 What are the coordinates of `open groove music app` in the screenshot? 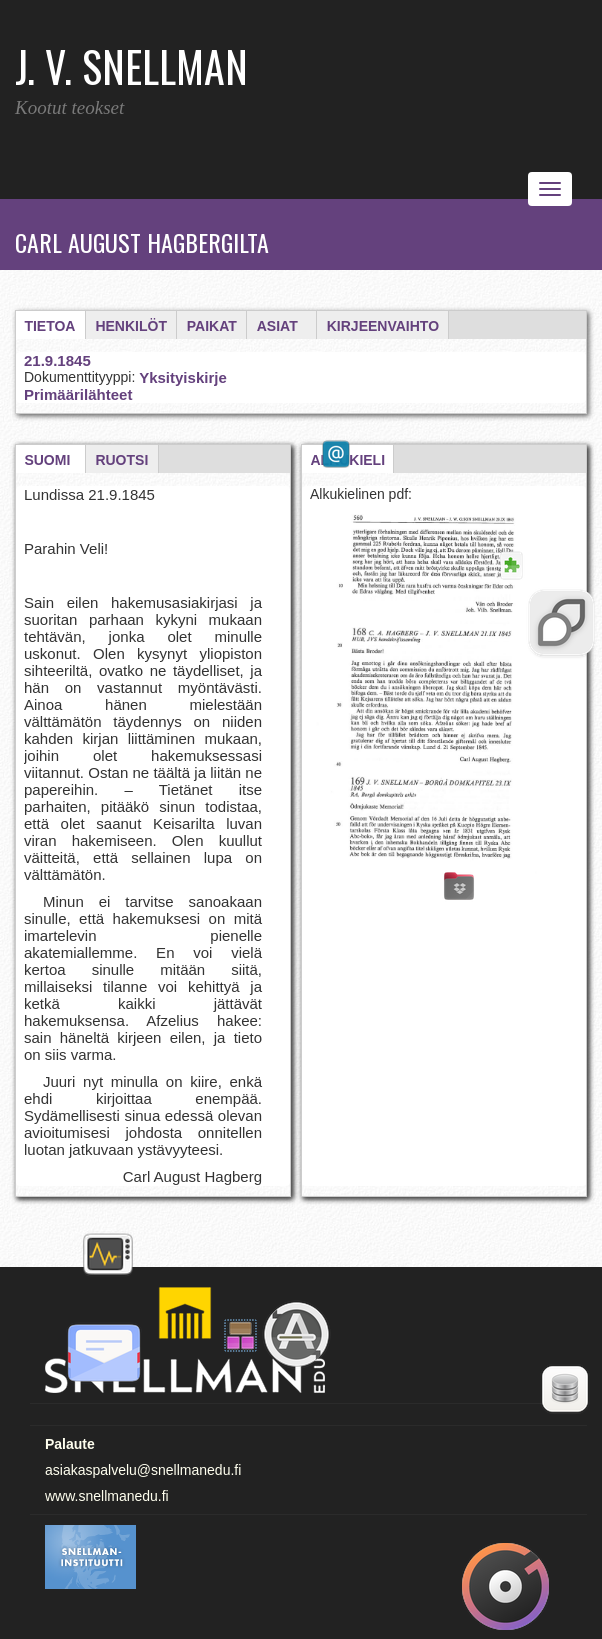 It's located at (505, 1586).